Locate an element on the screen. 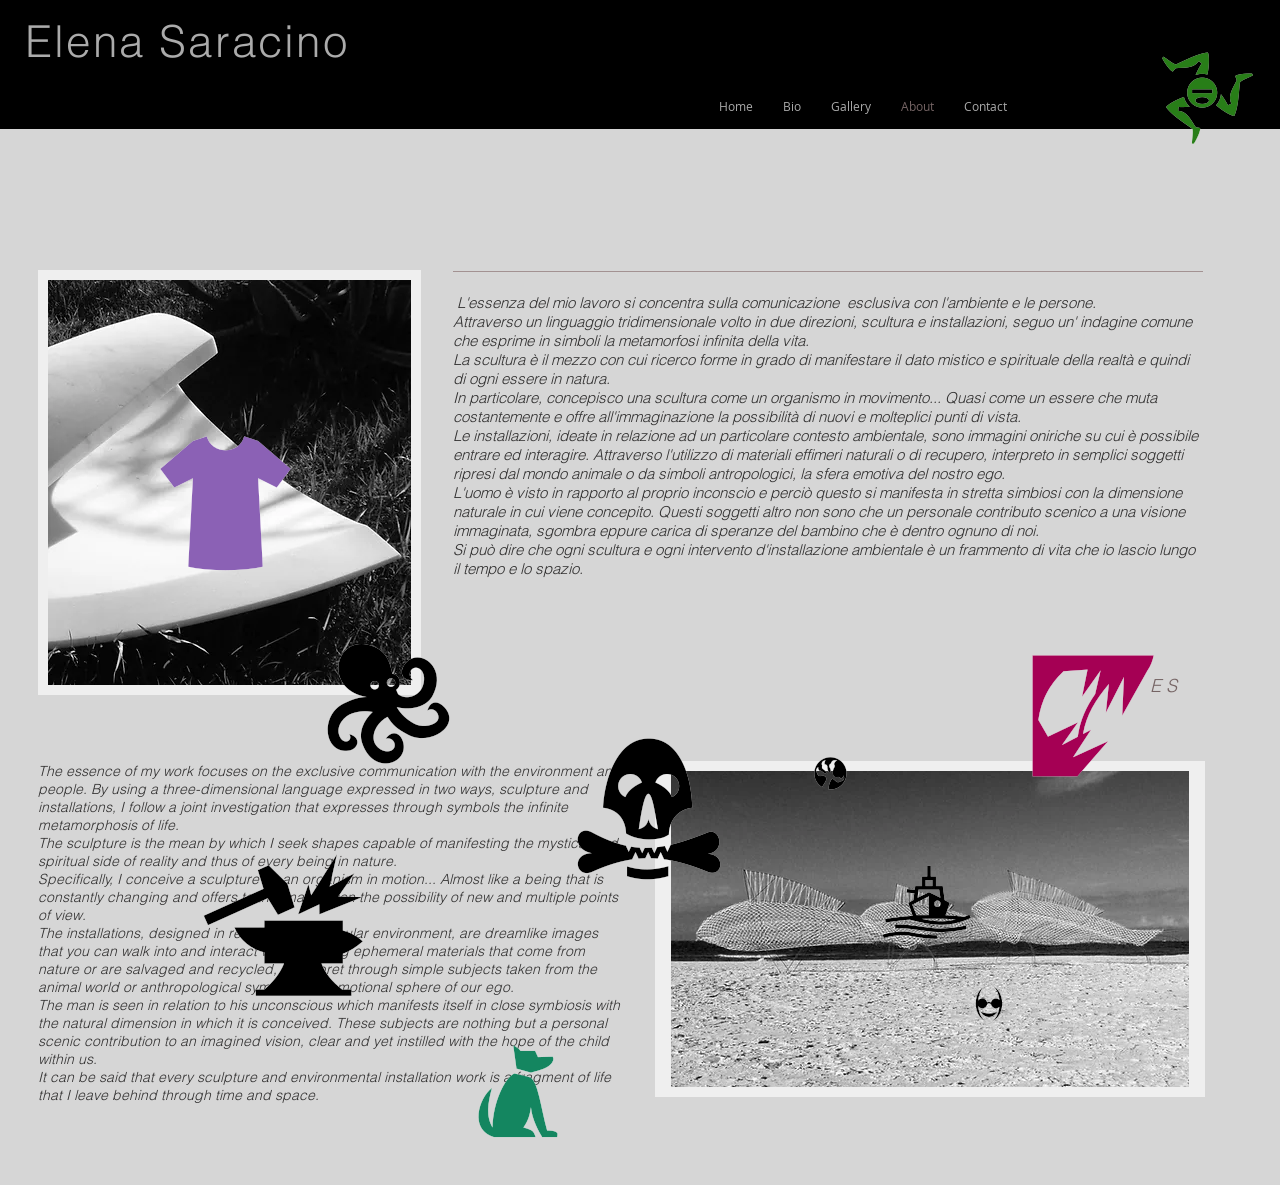 This screenshot has width=1280, height=1185. indicates an aquatic or ocean-themed game element is located at coordinates (388, 703).